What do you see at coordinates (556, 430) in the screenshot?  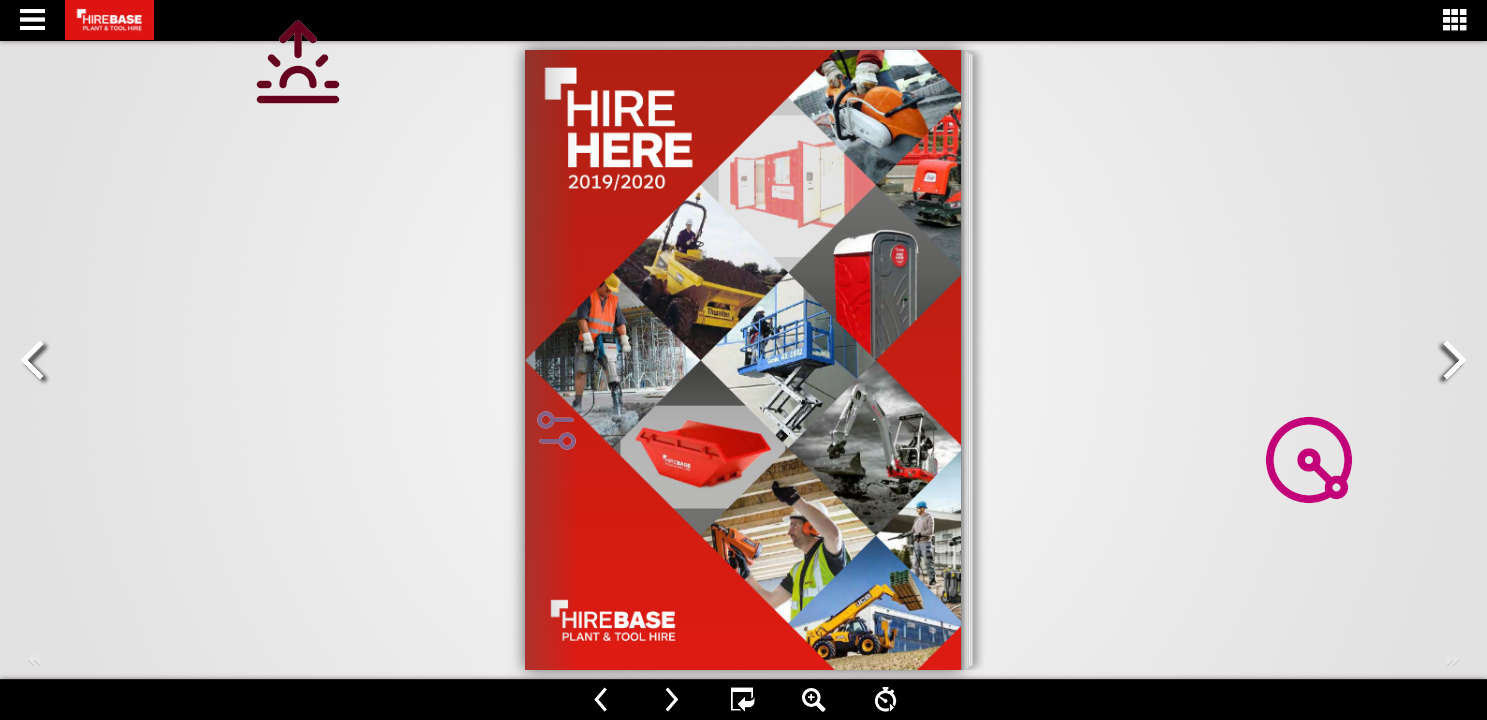 I see `adjust settings or preferences` at bounding box center [556, 430].